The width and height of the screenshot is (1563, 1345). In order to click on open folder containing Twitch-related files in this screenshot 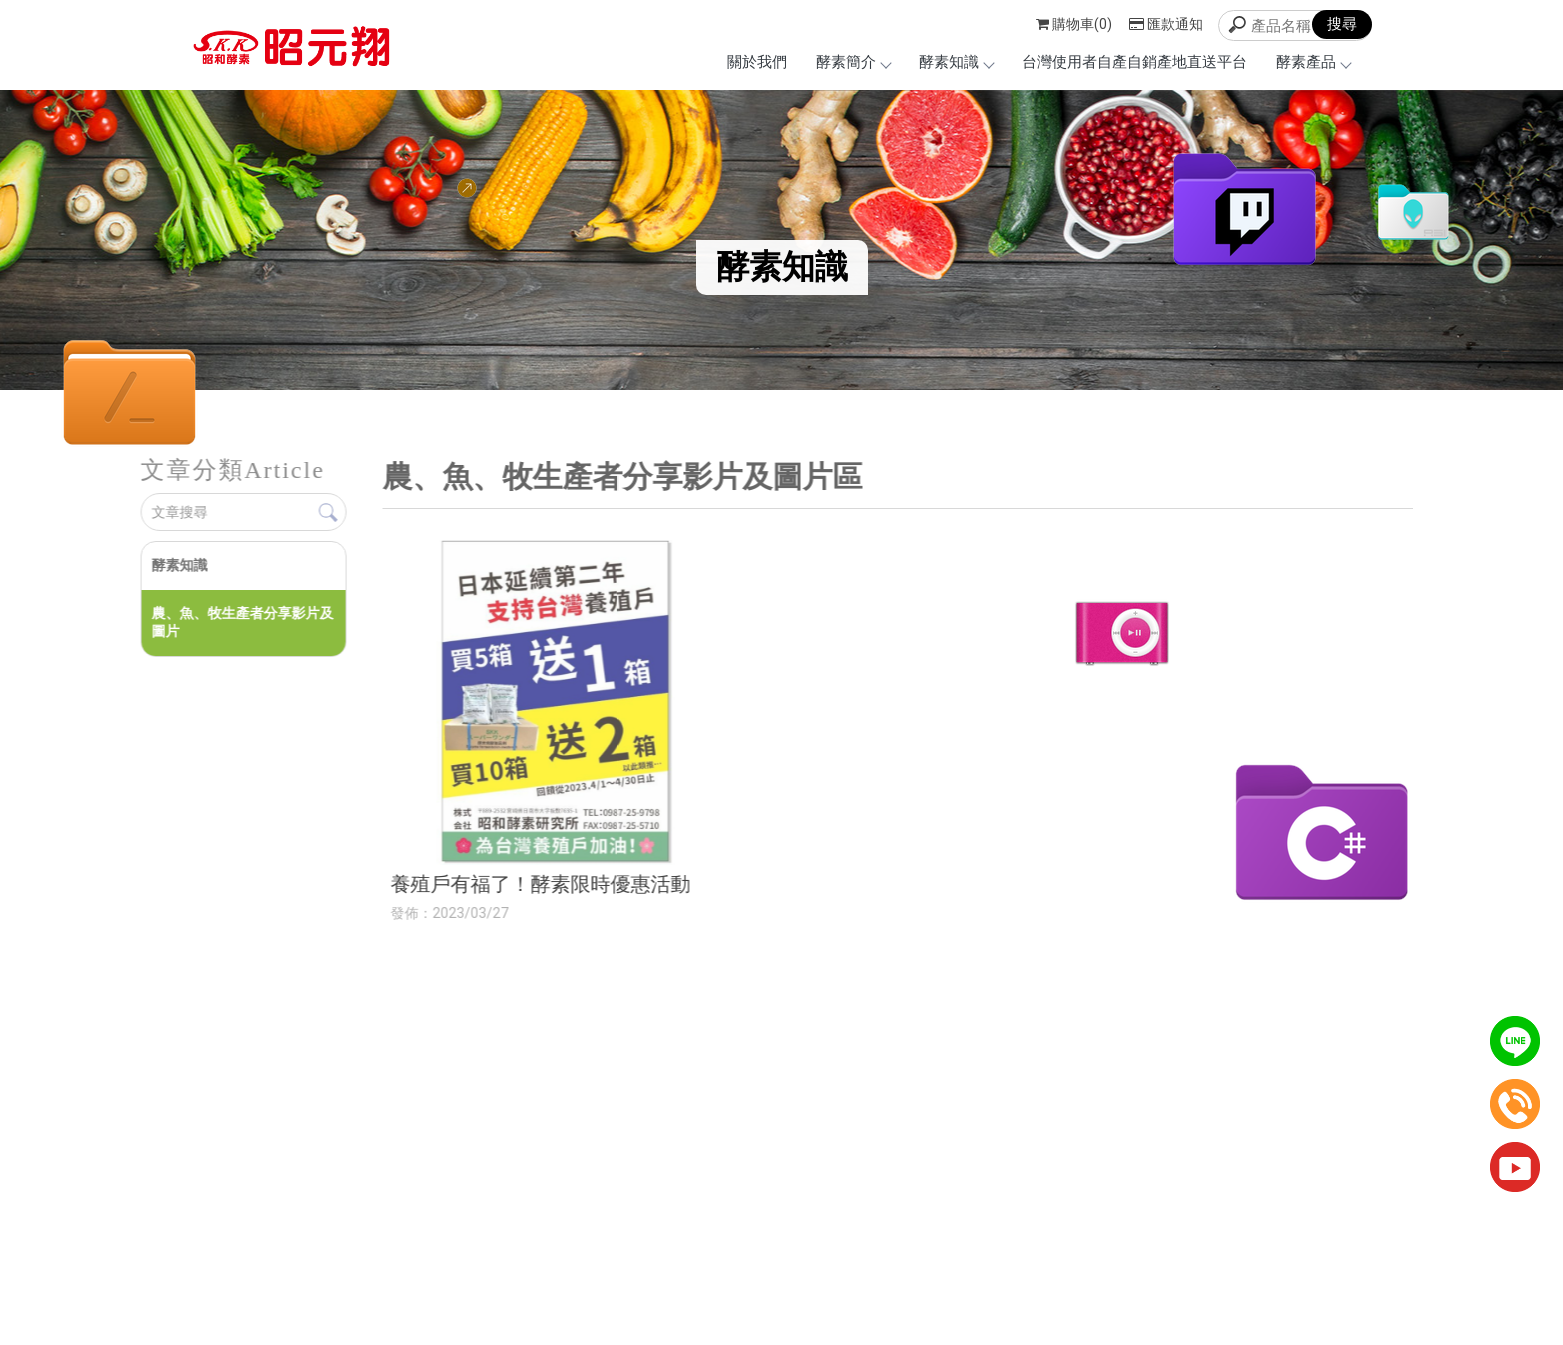, I will do `click(1244, 213)`.